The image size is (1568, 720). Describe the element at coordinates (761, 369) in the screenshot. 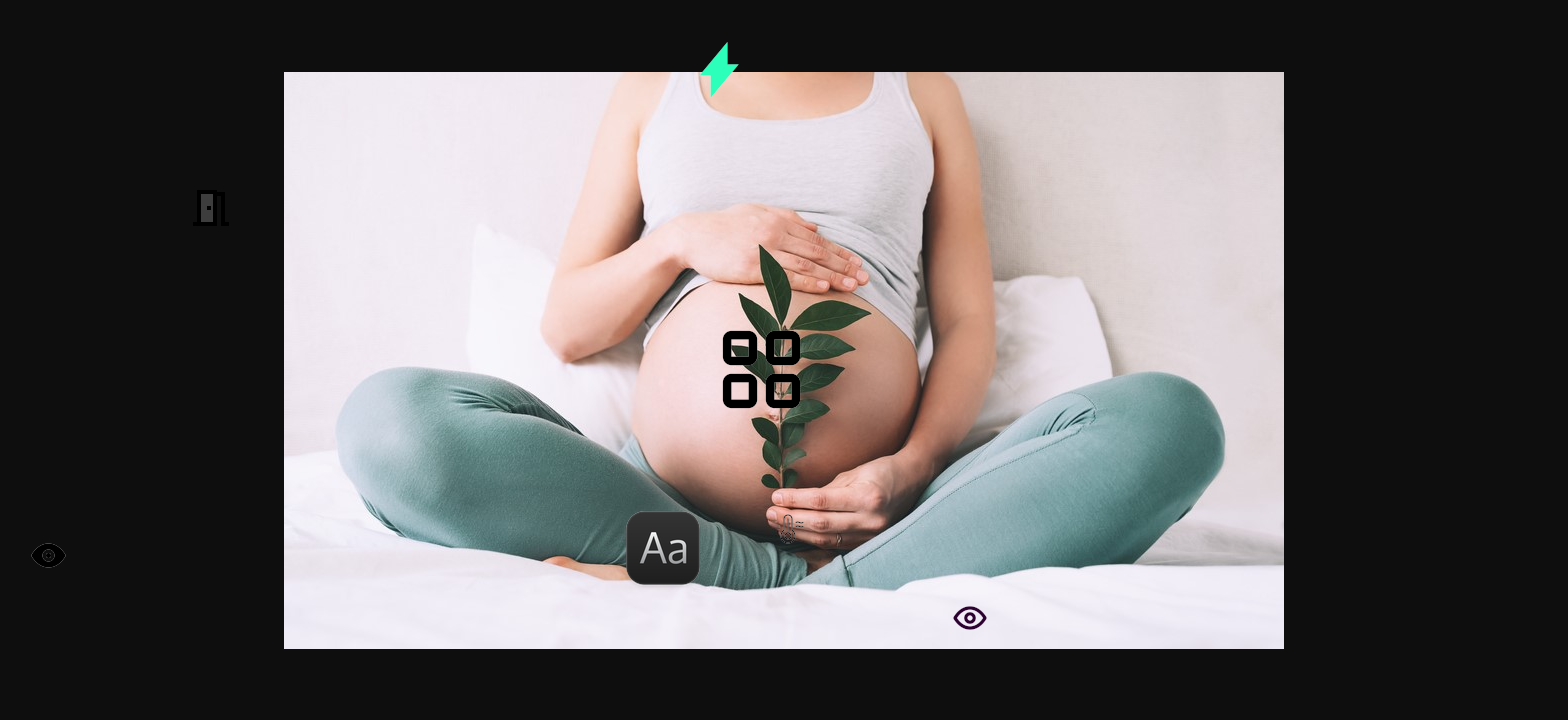

I see `view items in grid layout` at that location.